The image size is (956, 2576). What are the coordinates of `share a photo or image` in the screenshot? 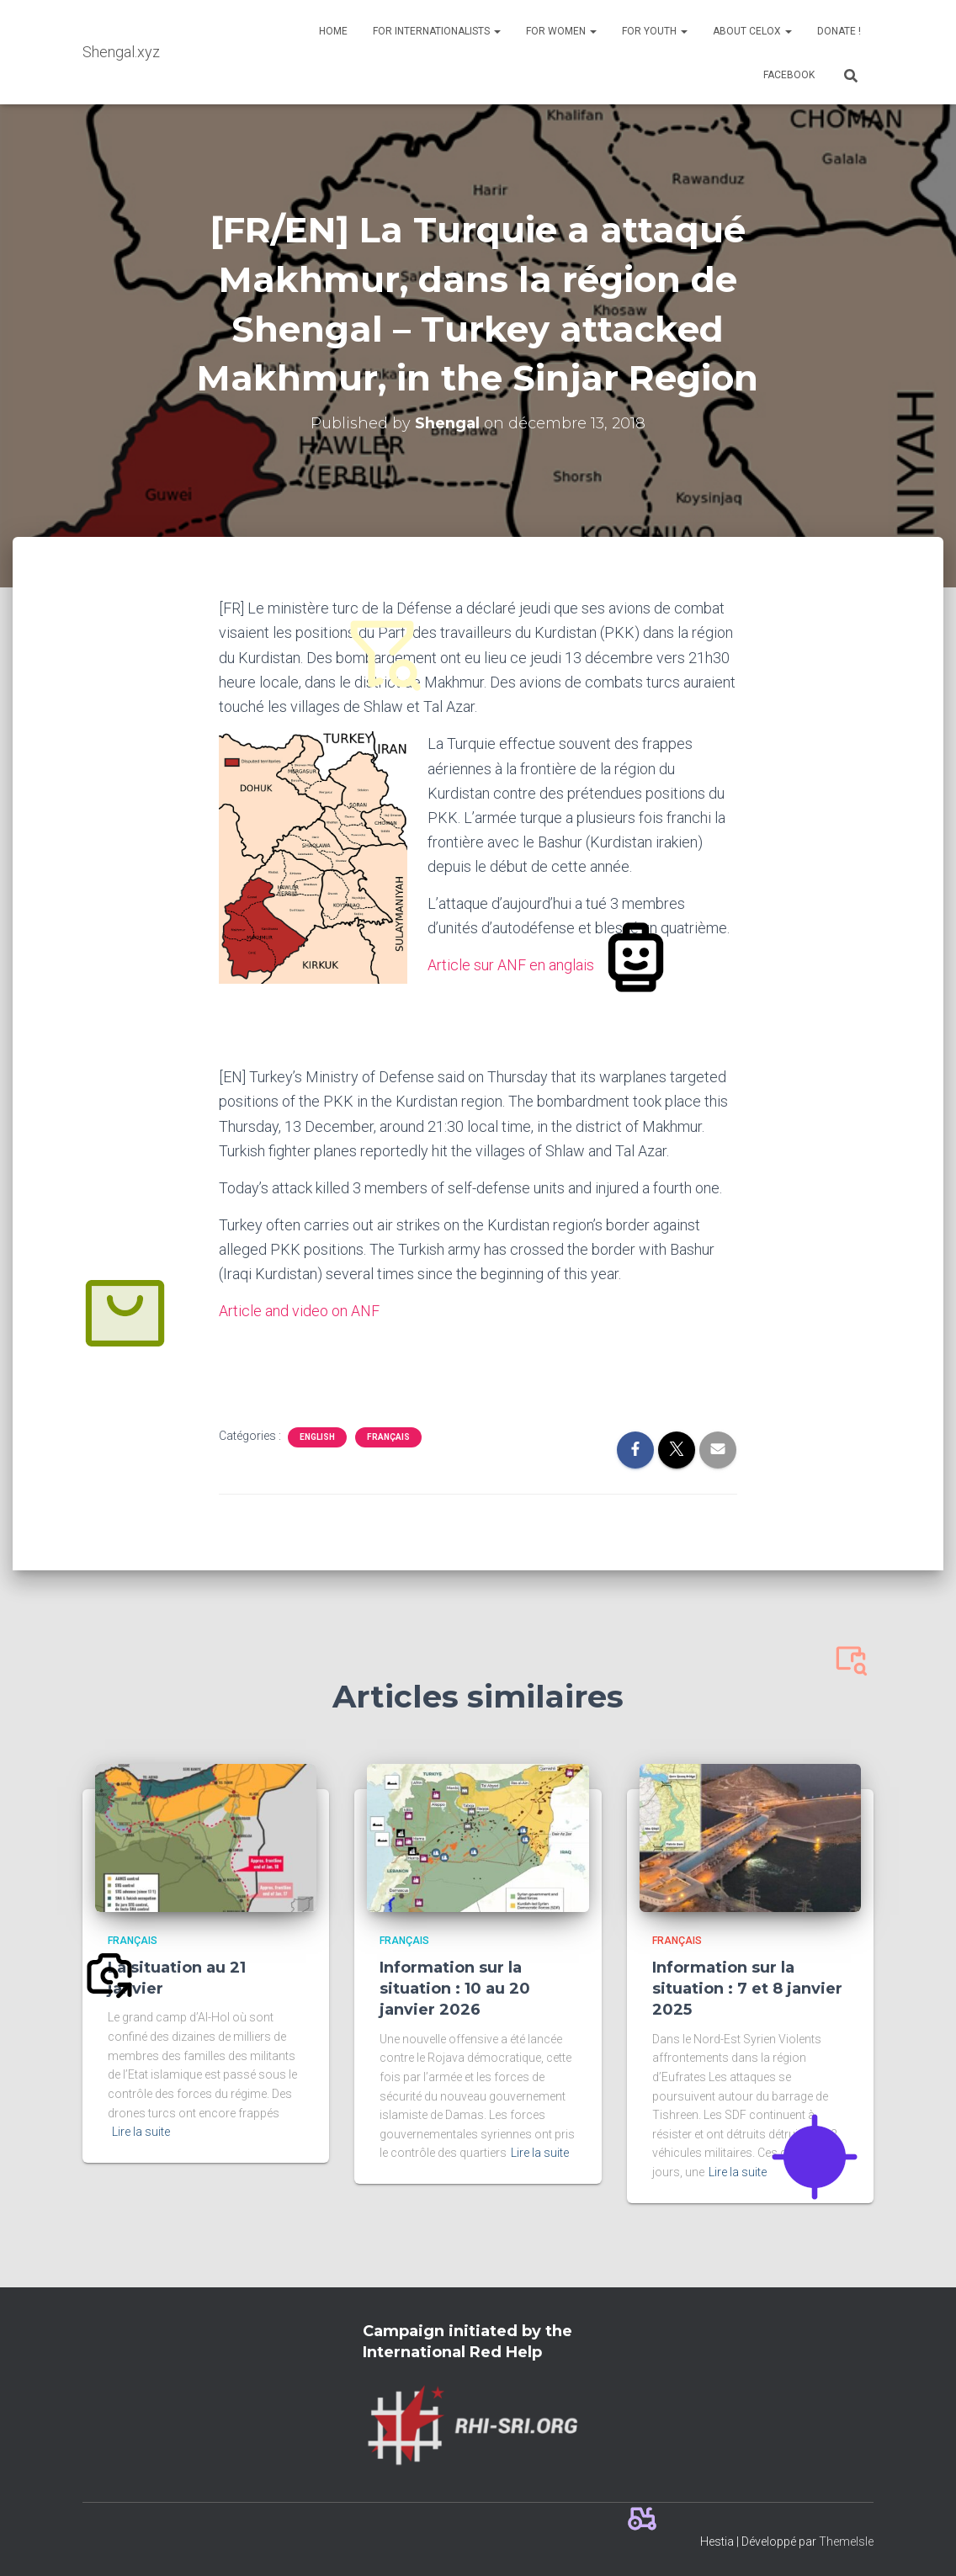 It's located at (109, 1973).